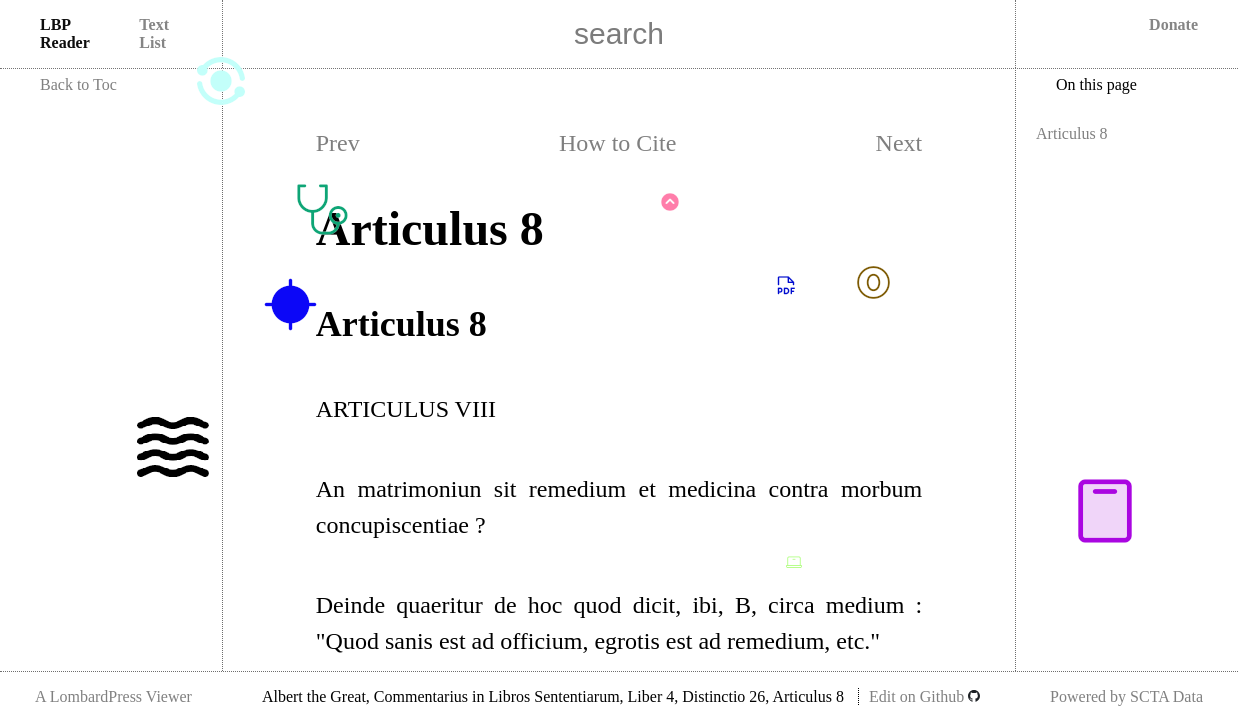  Describe the element at coordinates (173, 447) in the screenshot. I see `indicates water or aquatic features` at that location.